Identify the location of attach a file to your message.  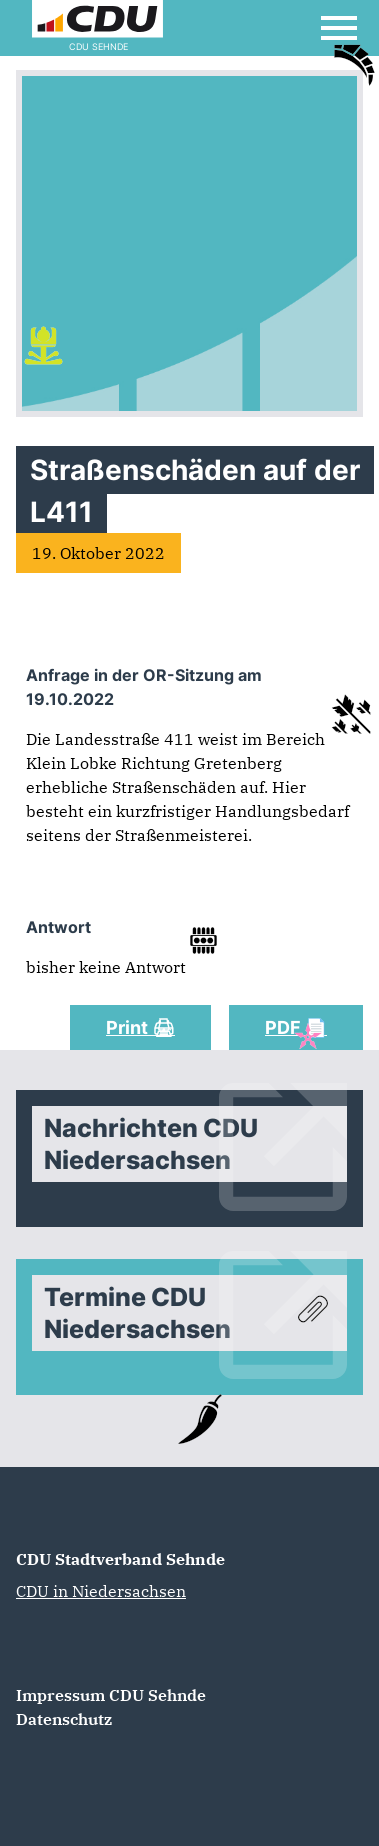
(313, 1309).